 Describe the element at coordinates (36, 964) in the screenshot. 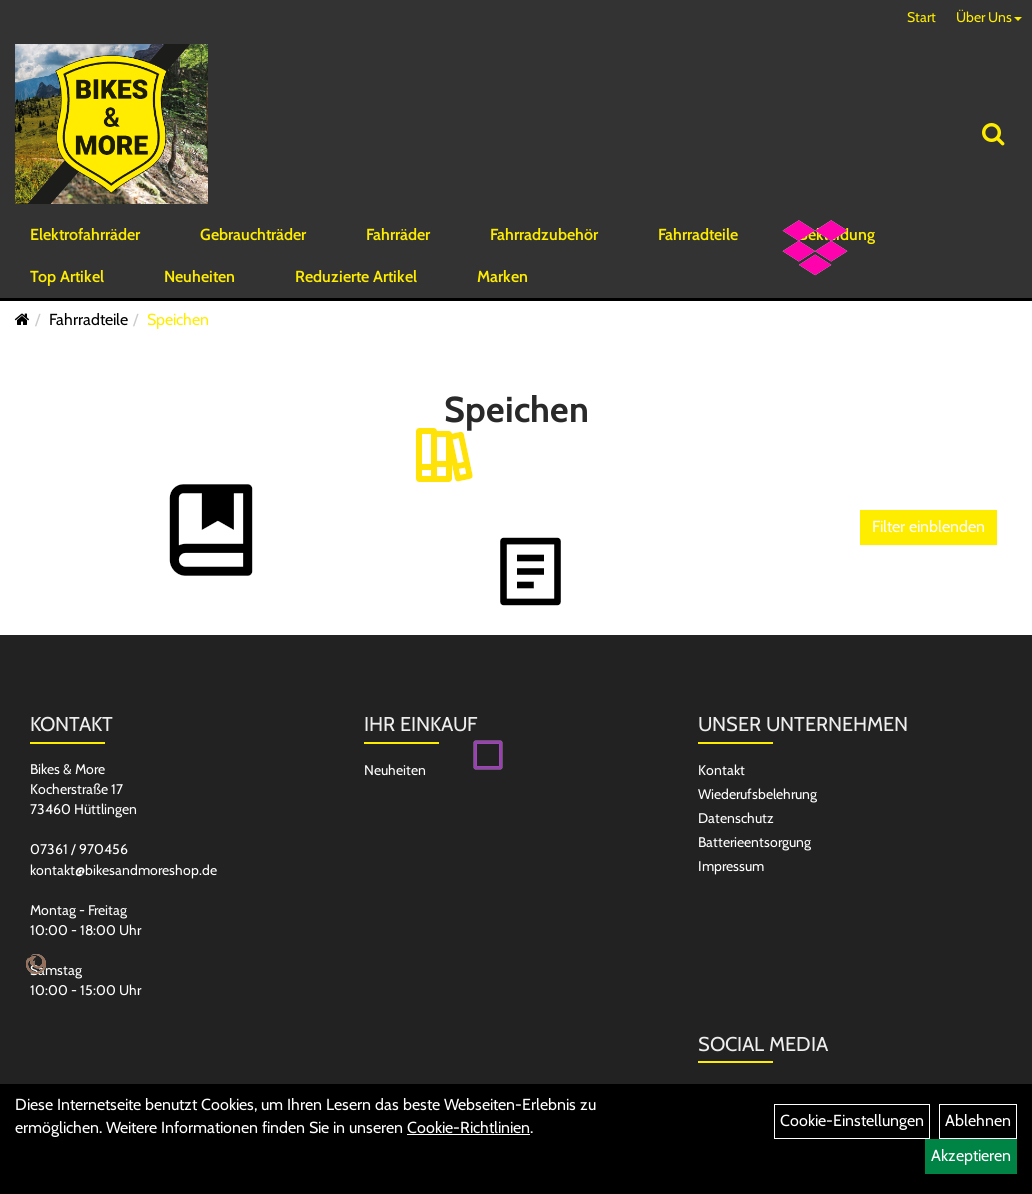

I see `open Firefox browser` at that location.